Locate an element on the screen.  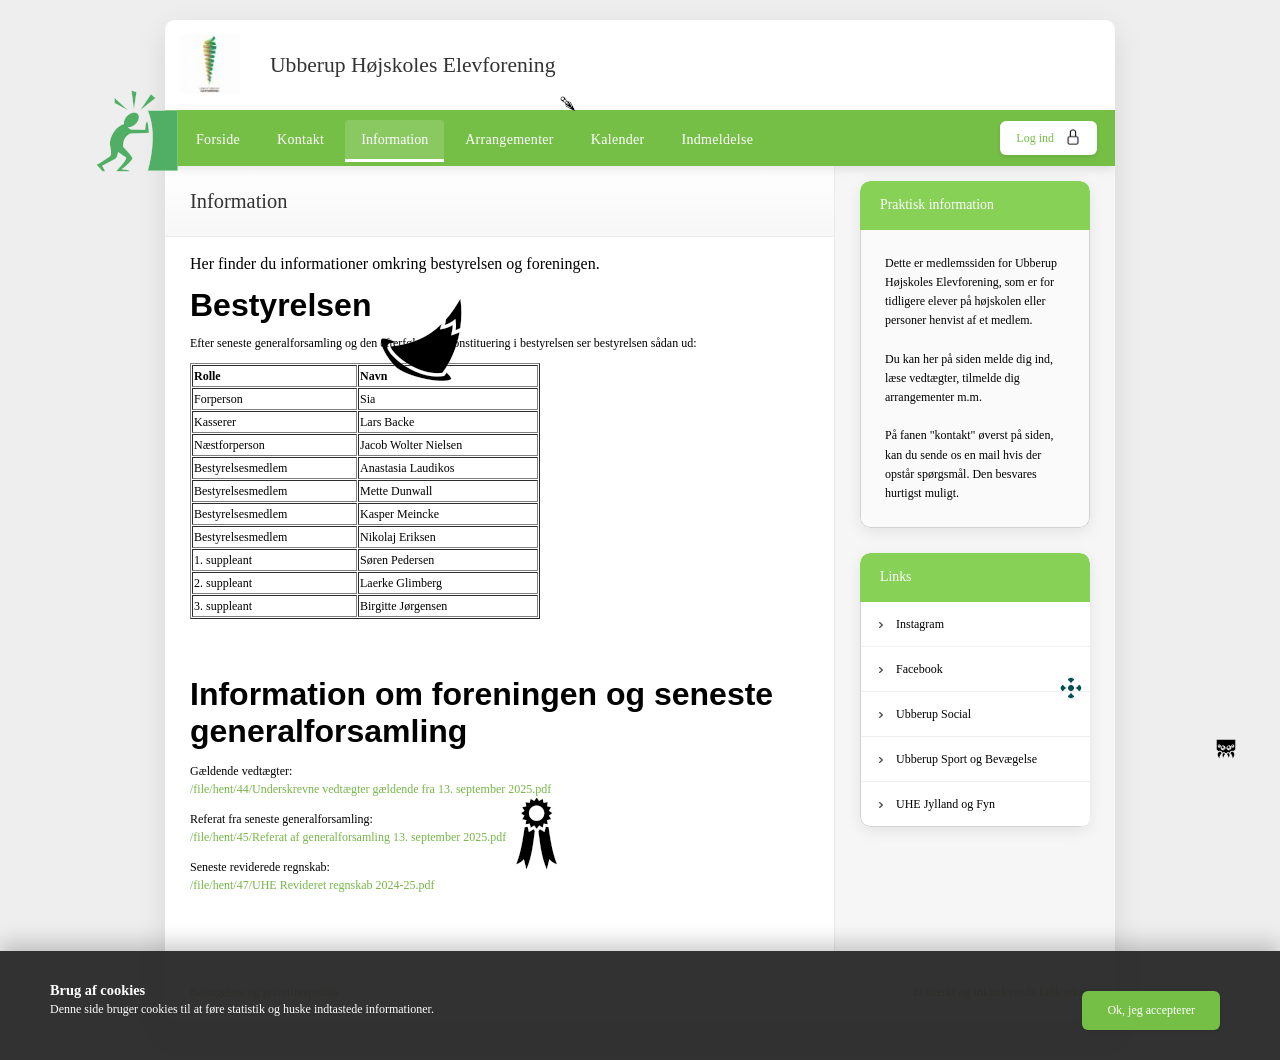
indicates luck or bonus reward in gameplay is located at coordinates (1071, 688).